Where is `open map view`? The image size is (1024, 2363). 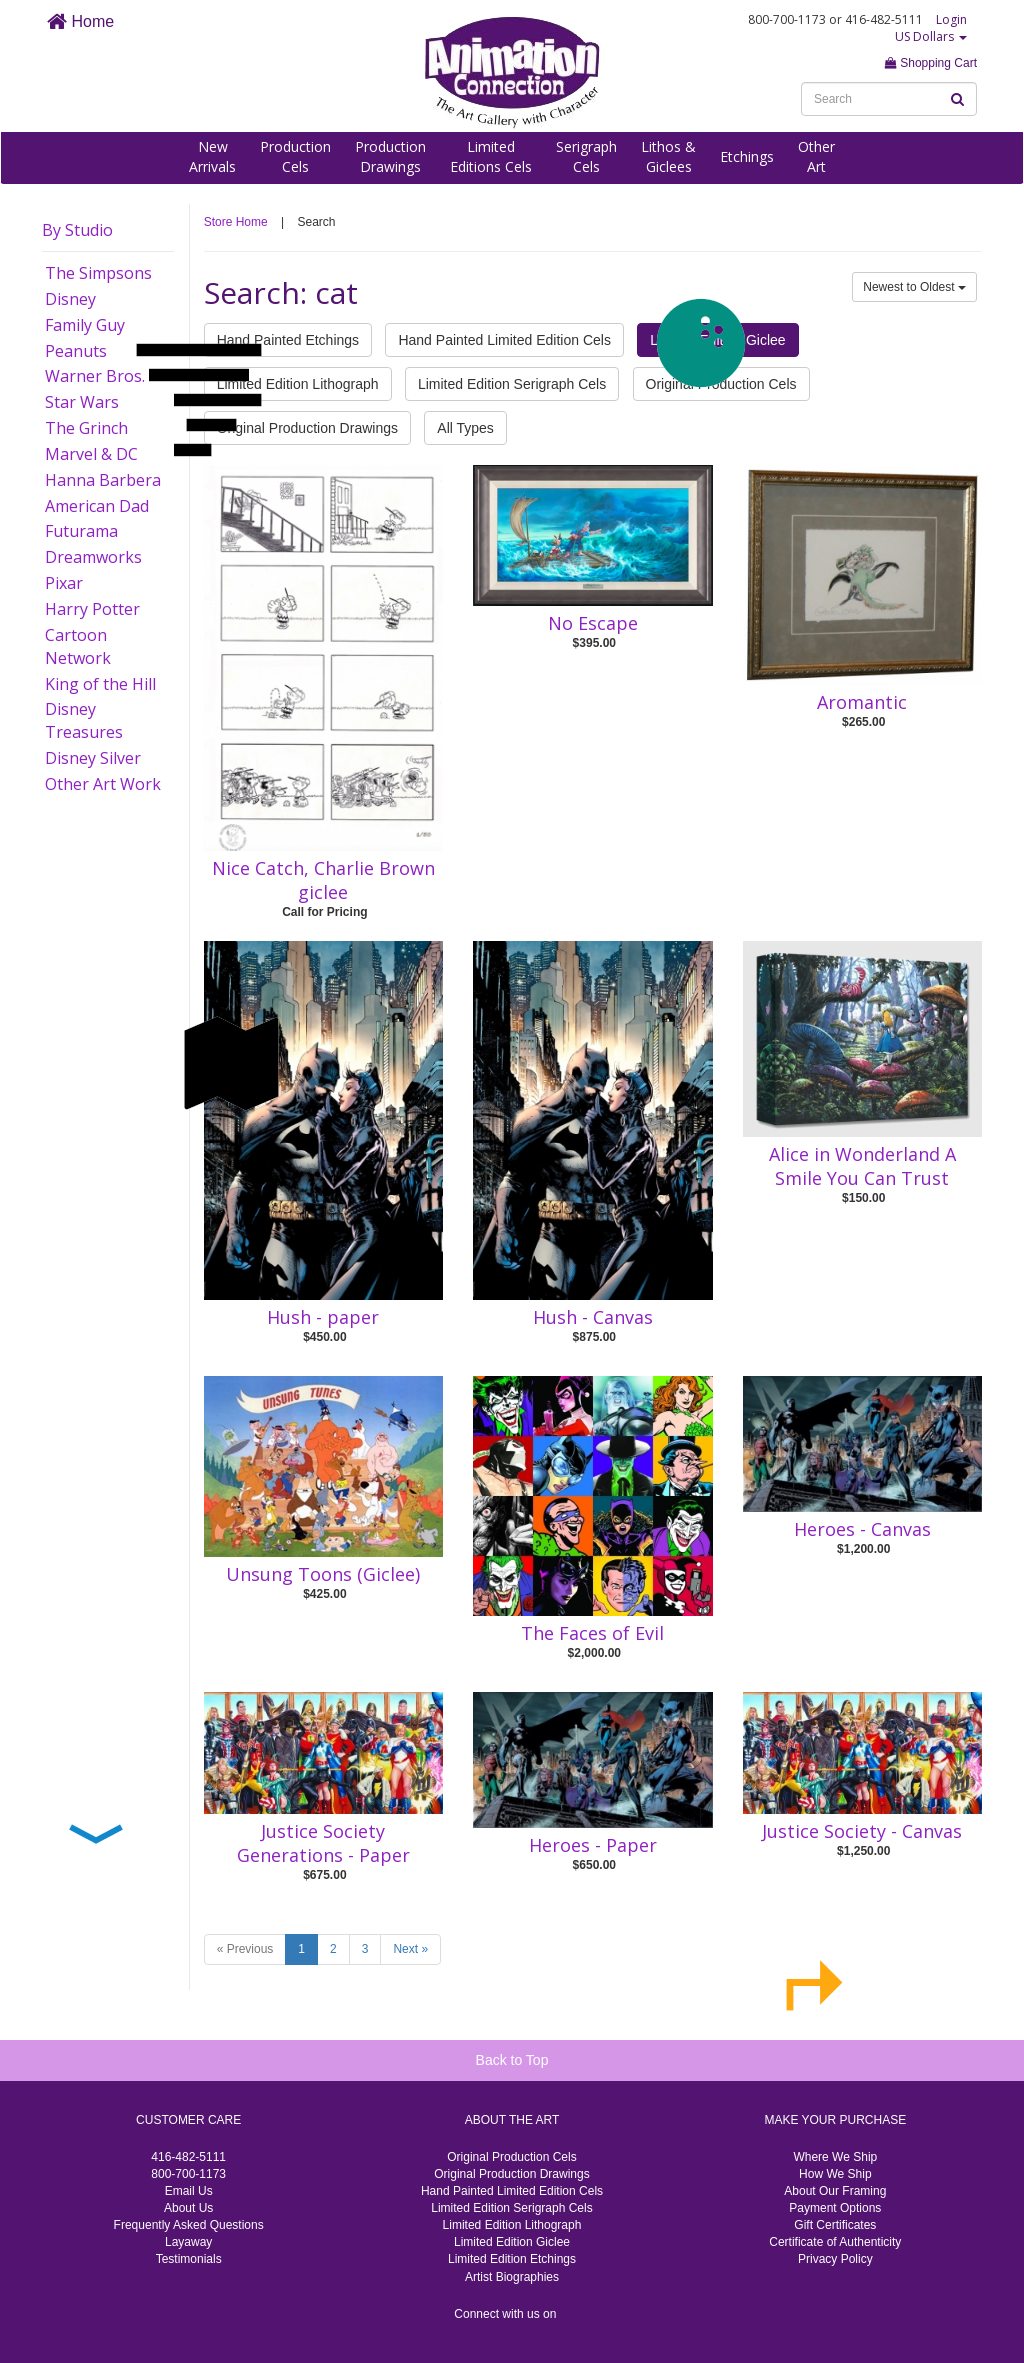
open map view is located at coordinates (231, 1063).